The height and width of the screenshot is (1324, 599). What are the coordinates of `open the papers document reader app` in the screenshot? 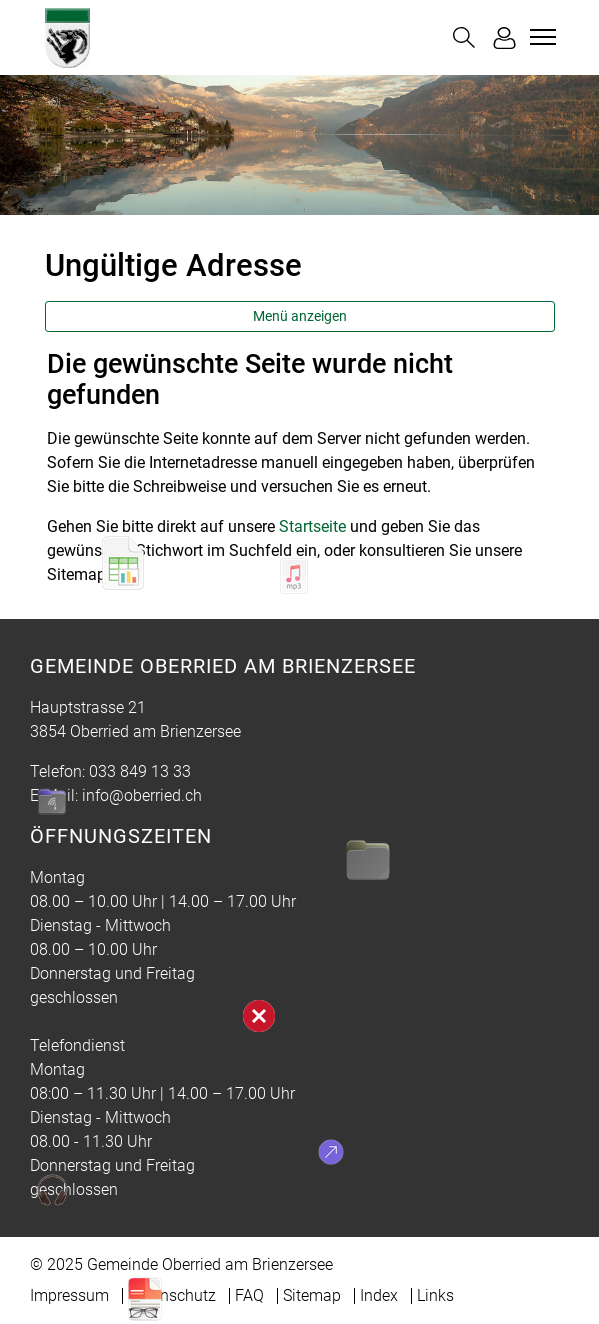 It's located at (145, 1299).